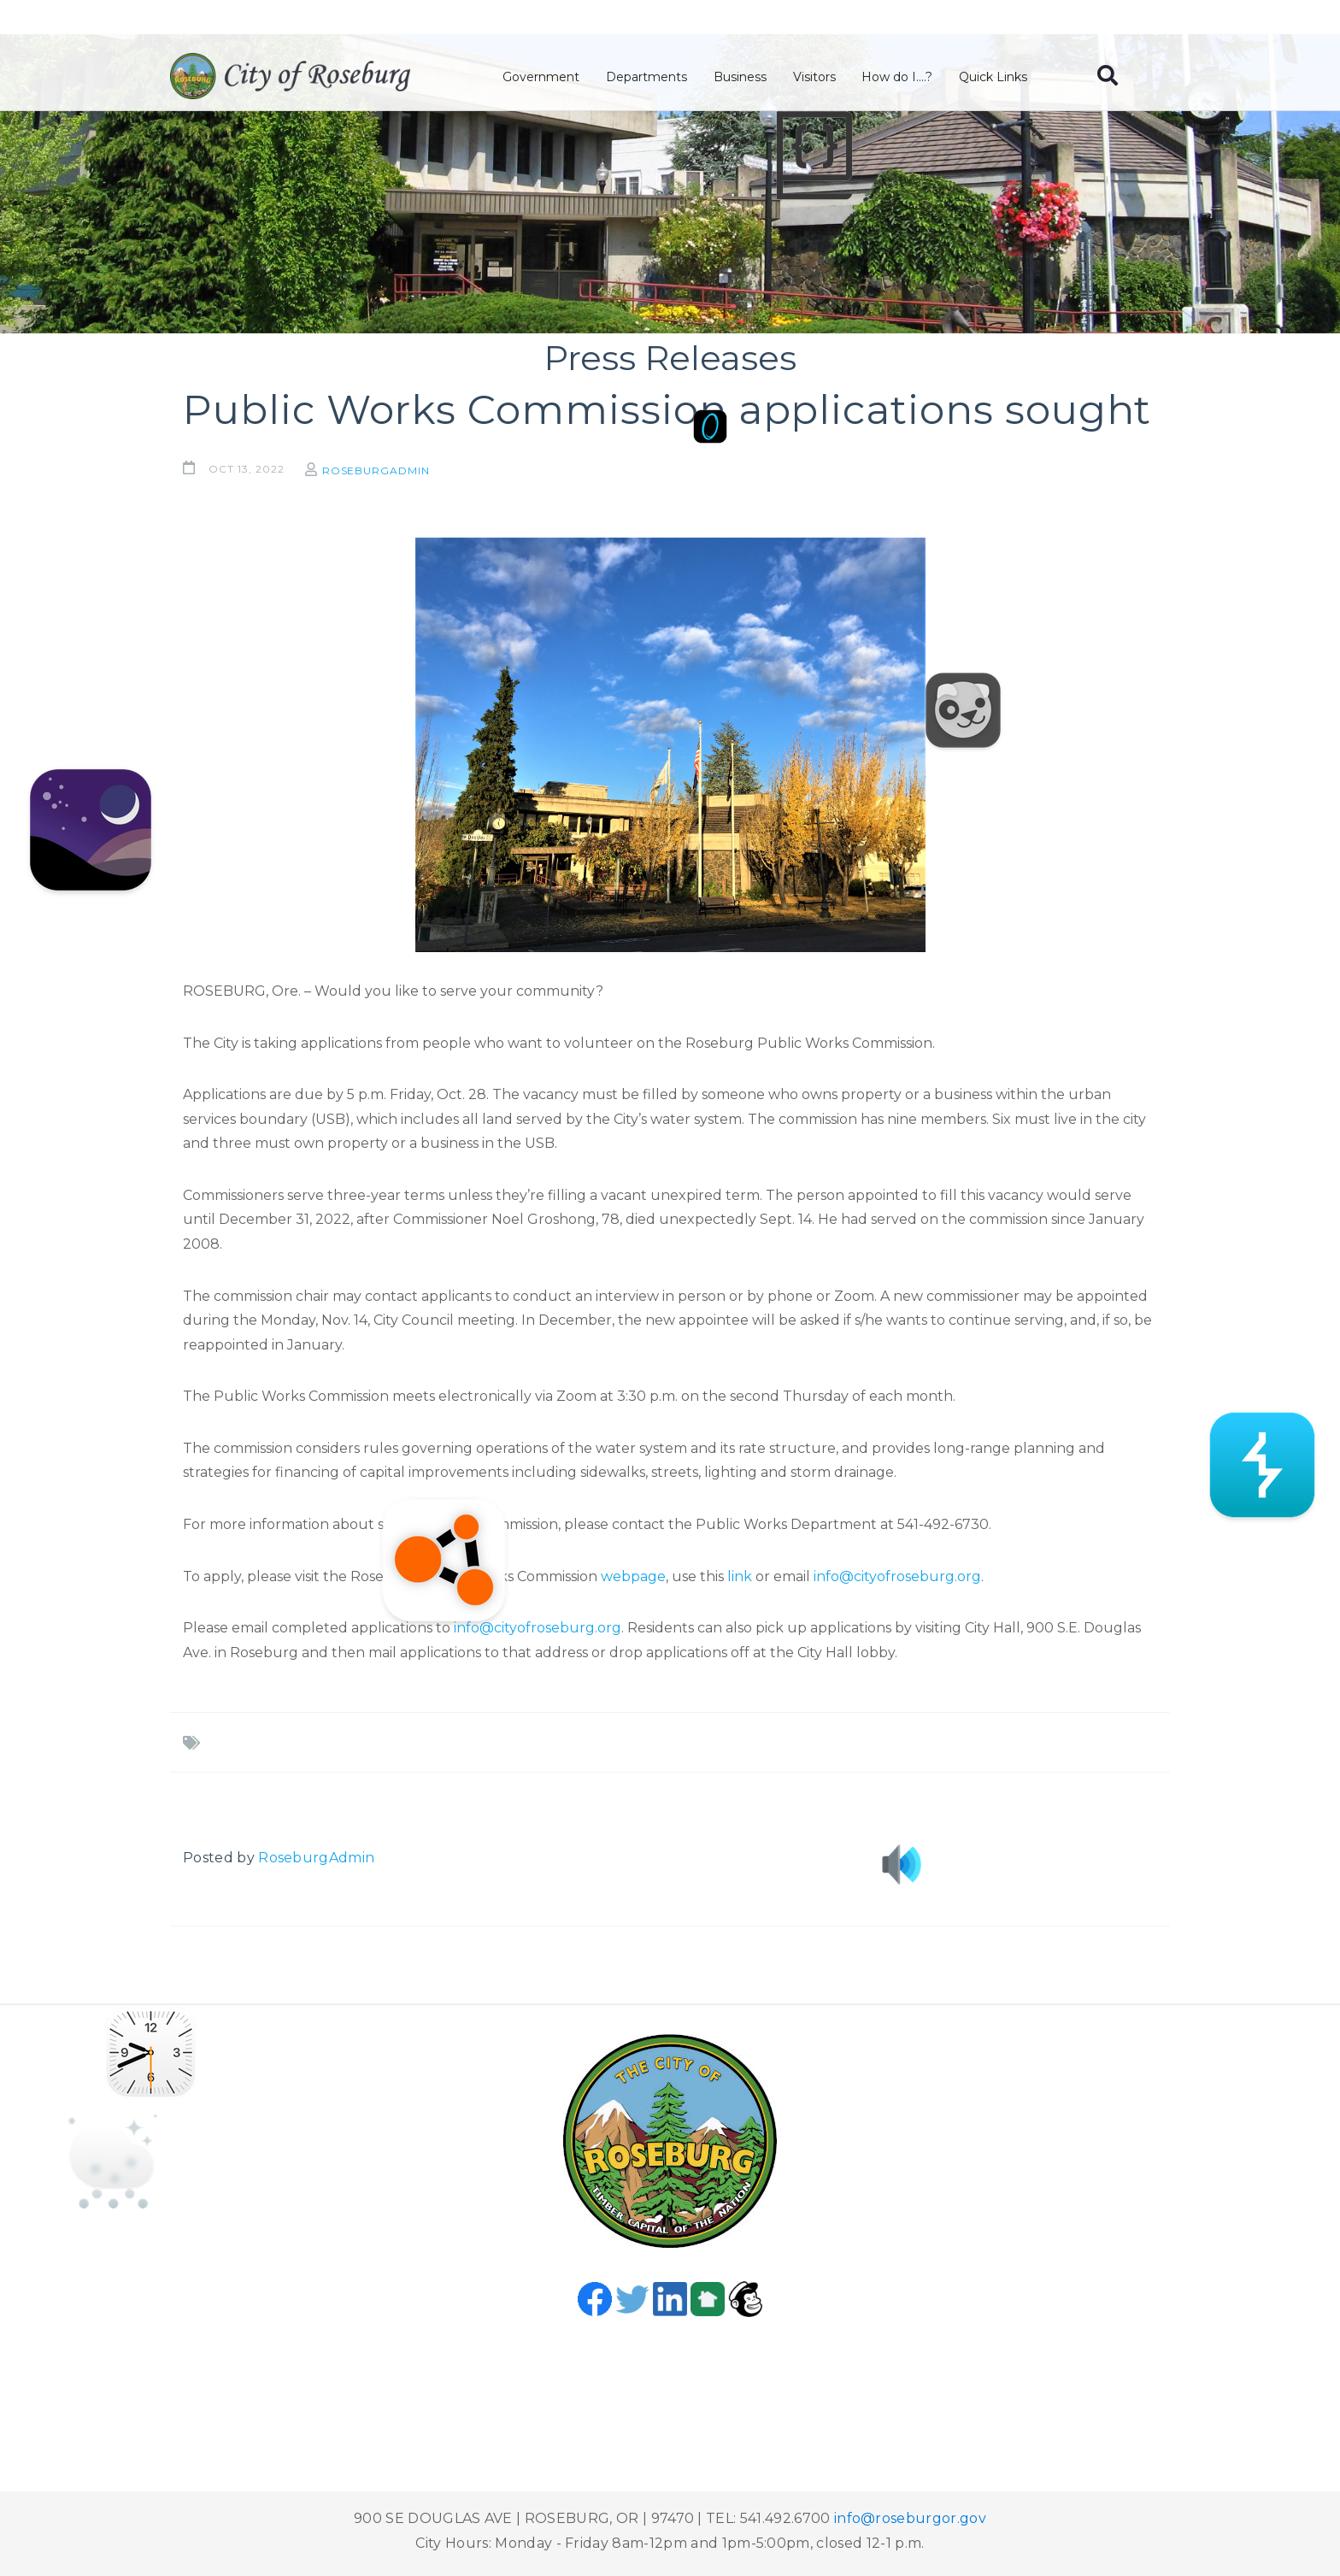  I want to click on open the portal app, so click(710, 426).